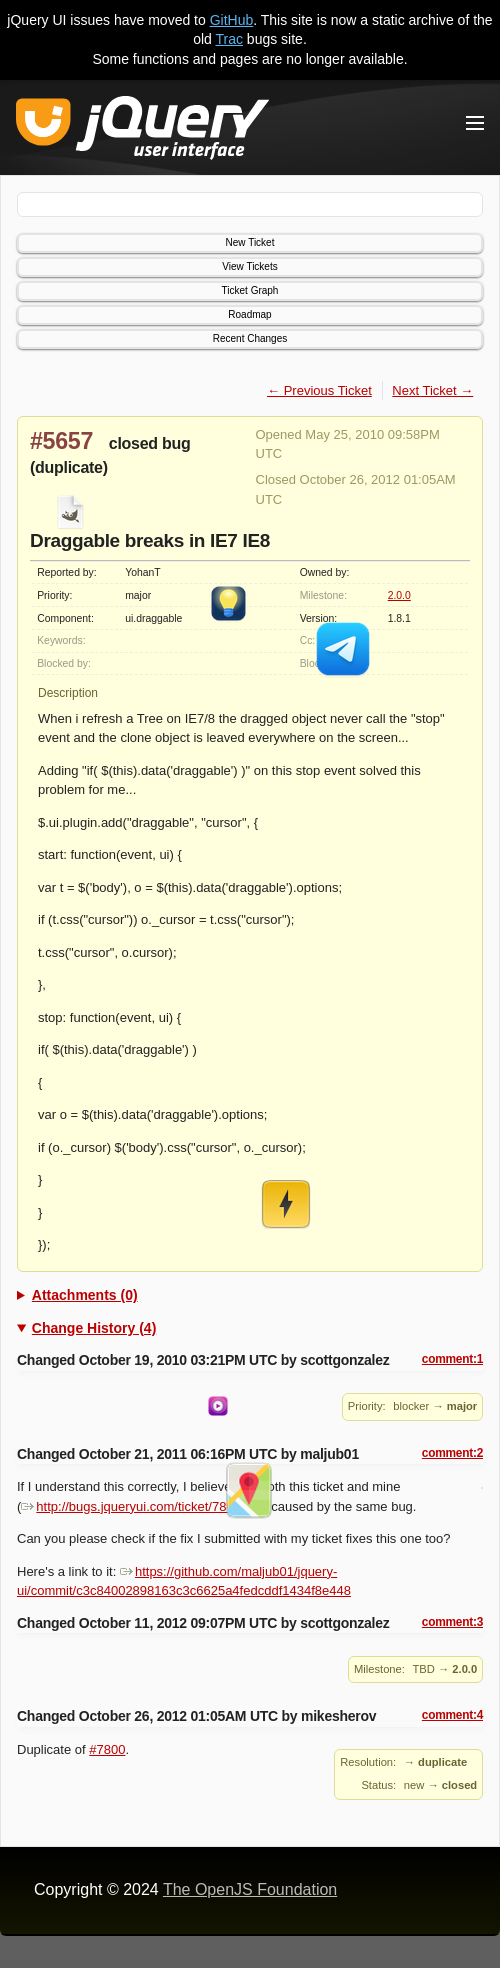  I want to click on access power and battery settings, so click(286, 1204).